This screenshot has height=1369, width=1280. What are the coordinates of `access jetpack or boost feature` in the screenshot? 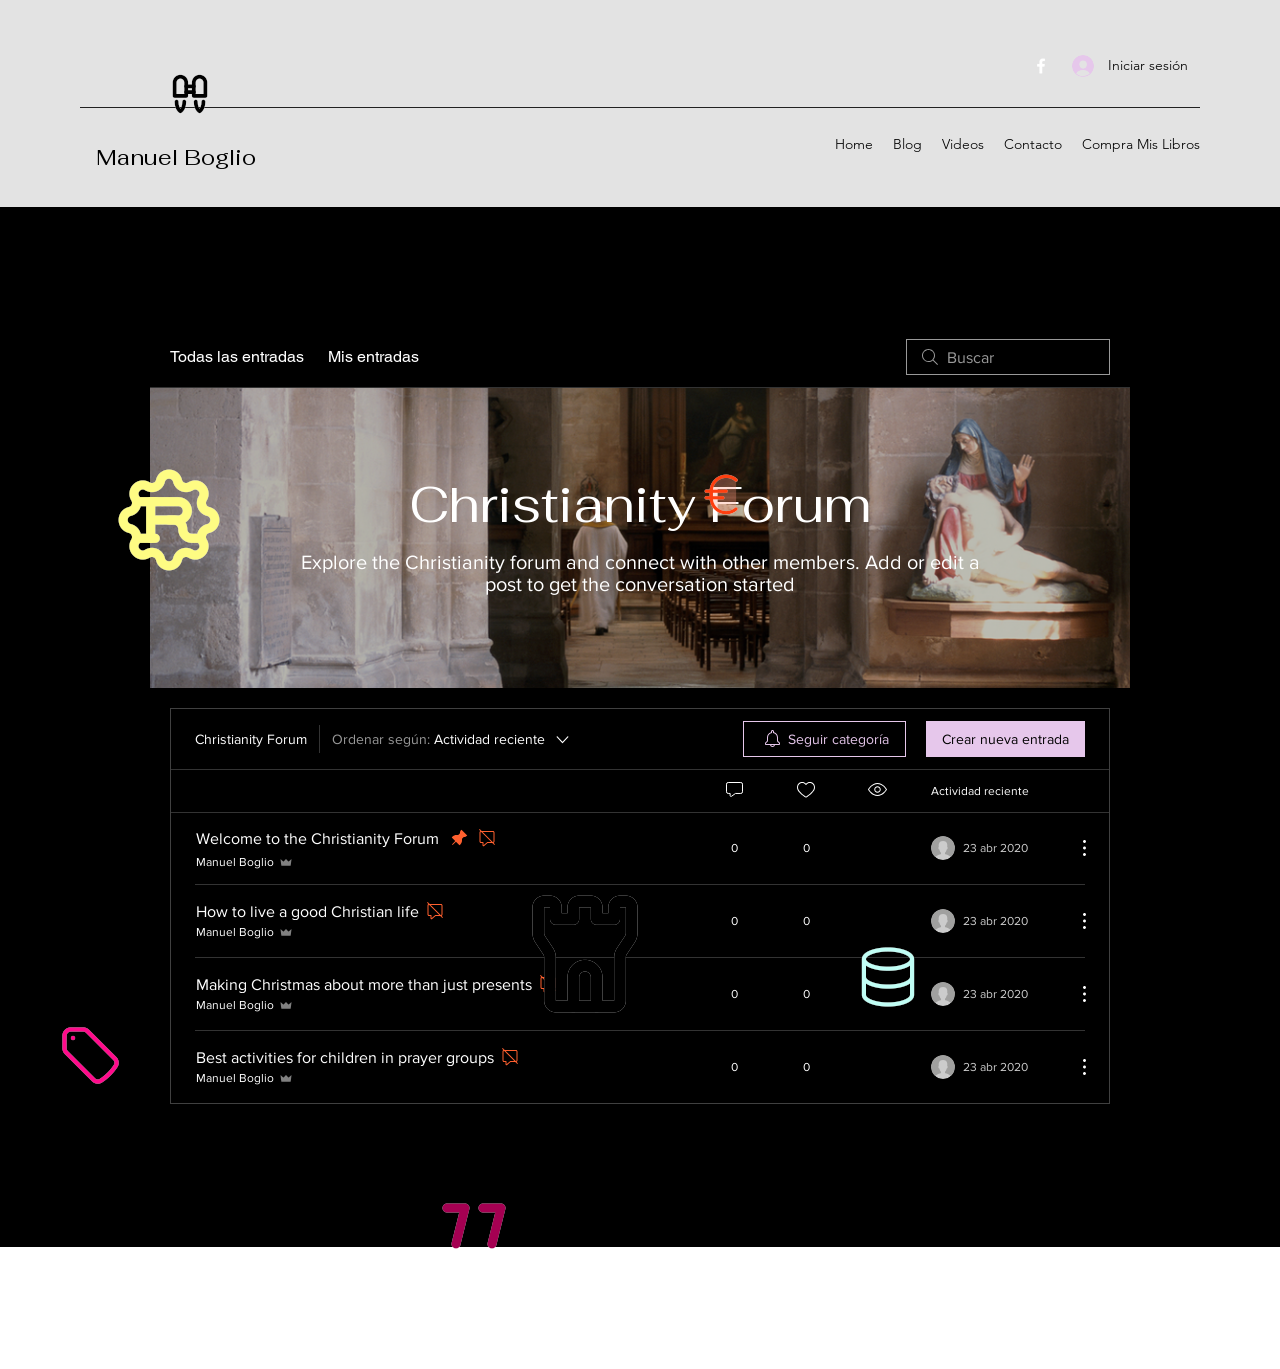 It's located at (190, 94).